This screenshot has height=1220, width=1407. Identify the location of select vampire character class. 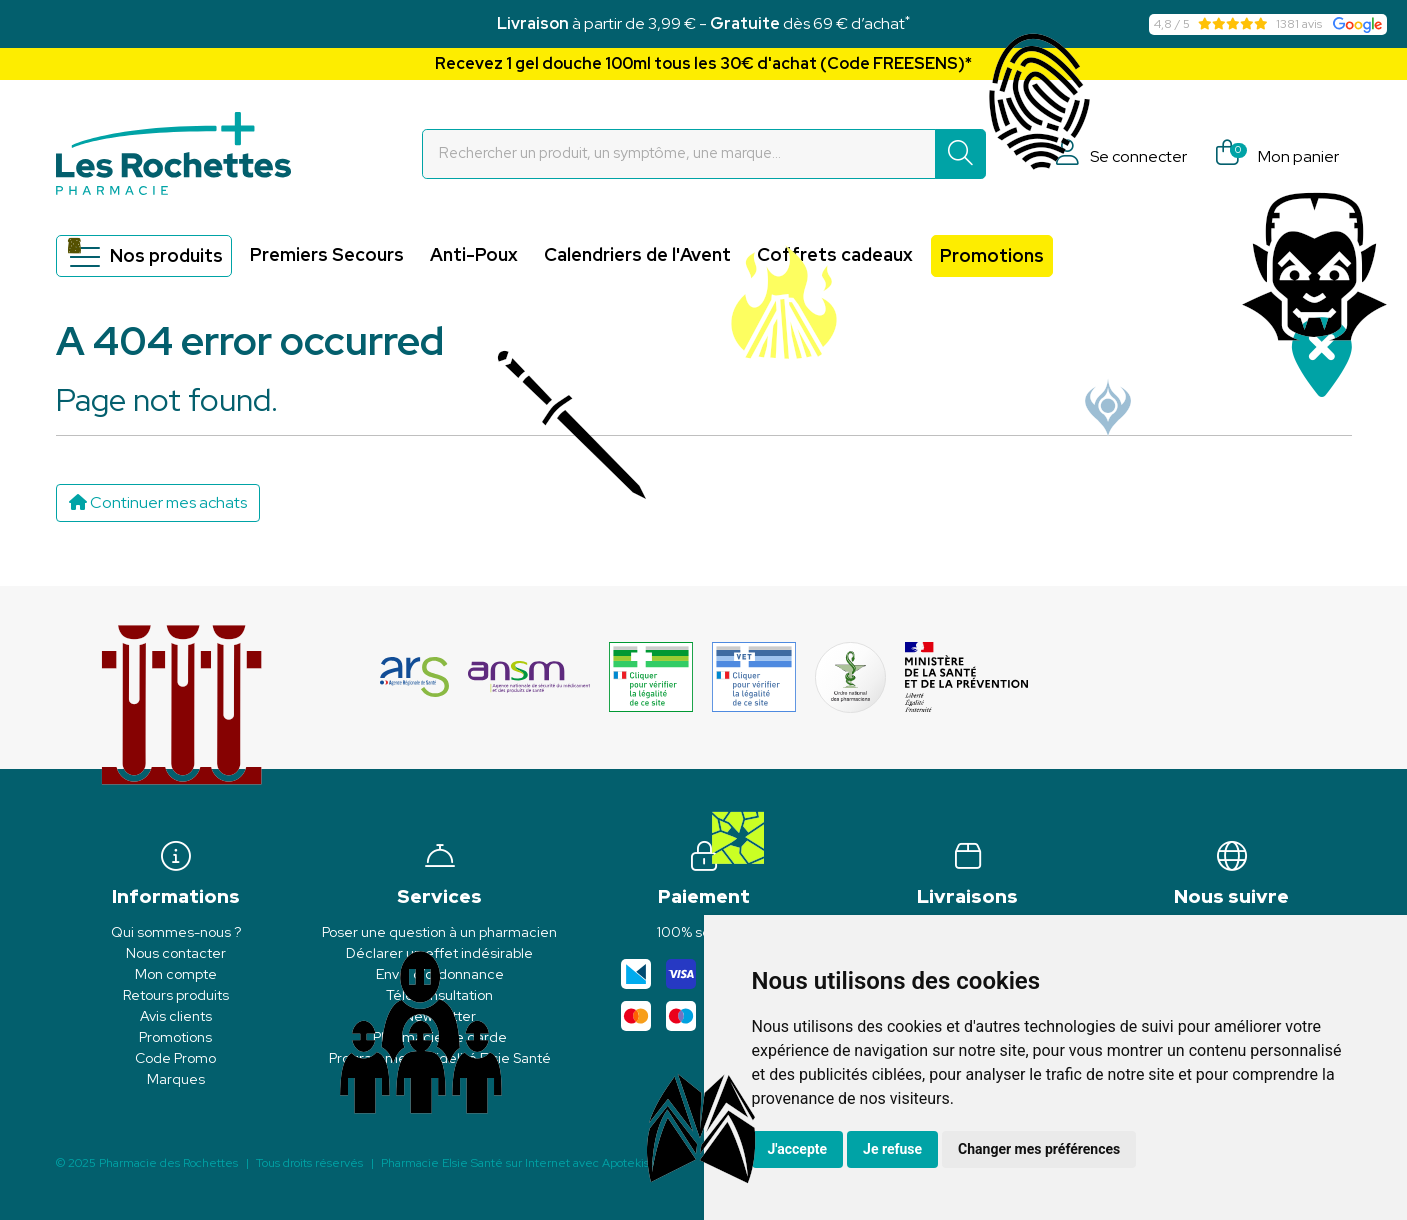
(1314, 266).